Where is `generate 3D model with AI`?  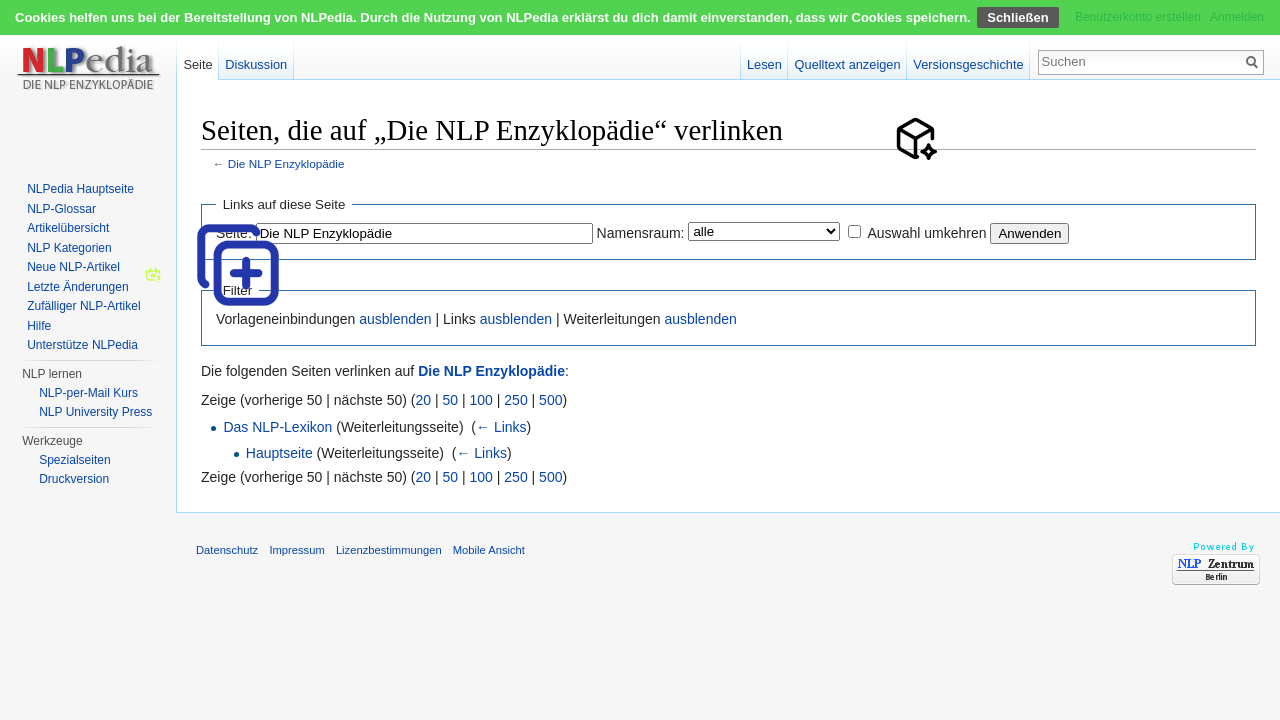
generate 3D model with AI is located at coordinates (915, 138).